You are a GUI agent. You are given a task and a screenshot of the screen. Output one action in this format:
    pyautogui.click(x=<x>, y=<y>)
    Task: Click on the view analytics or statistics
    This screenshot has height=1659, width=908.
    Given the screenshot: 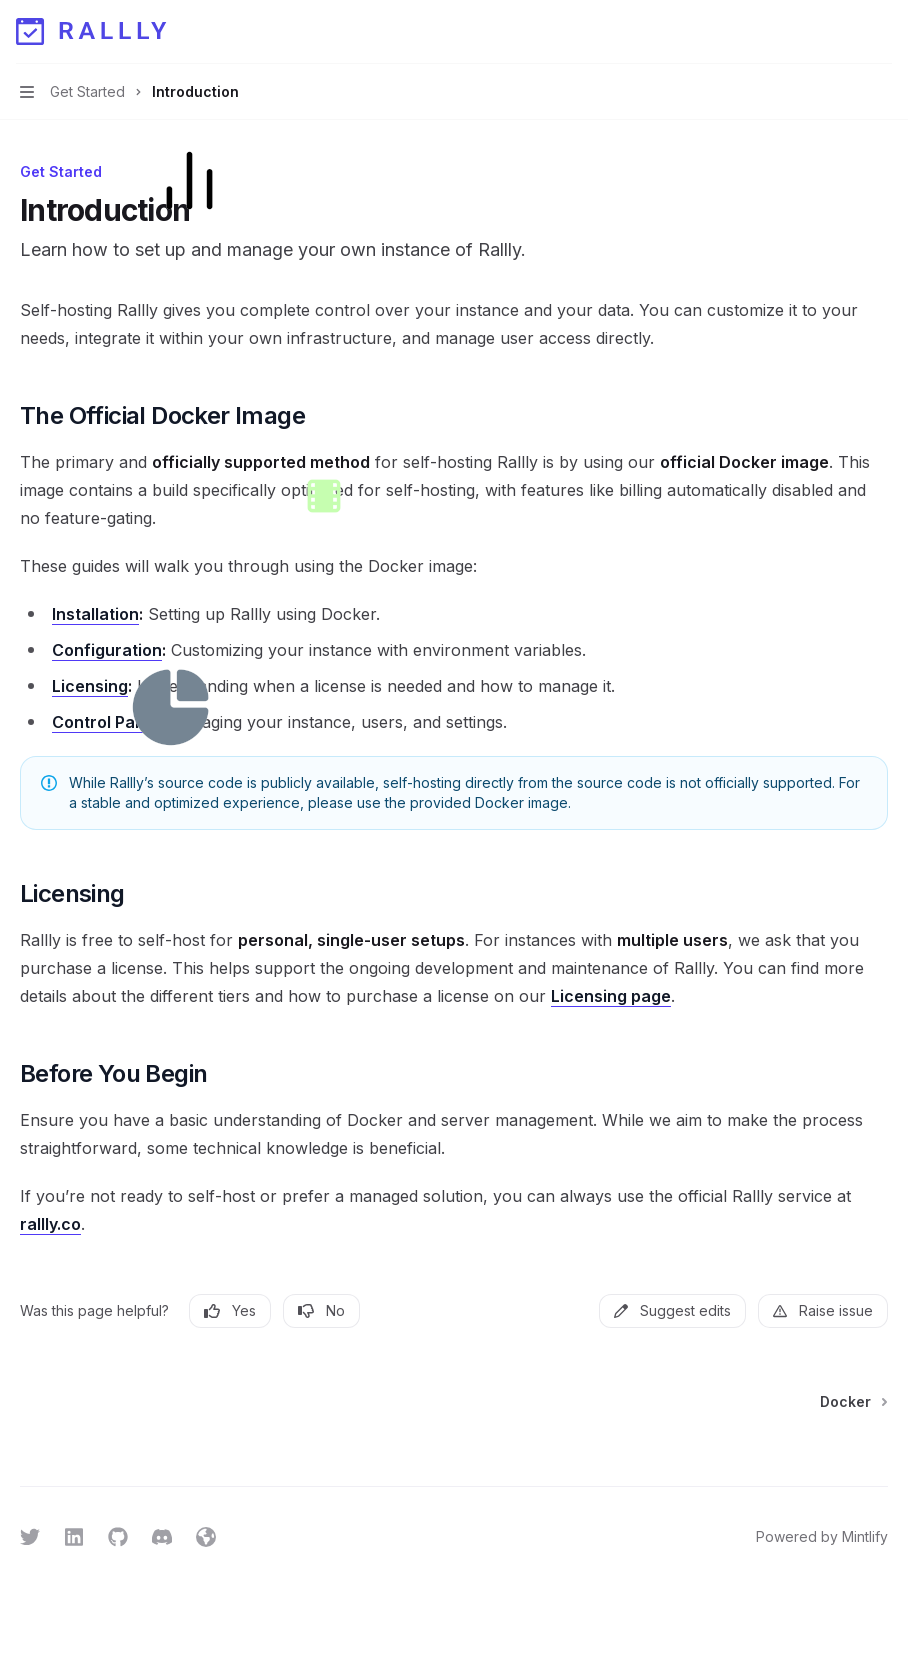 What is the action you would take?
    pyautogui.click(x=170, y=707)
    